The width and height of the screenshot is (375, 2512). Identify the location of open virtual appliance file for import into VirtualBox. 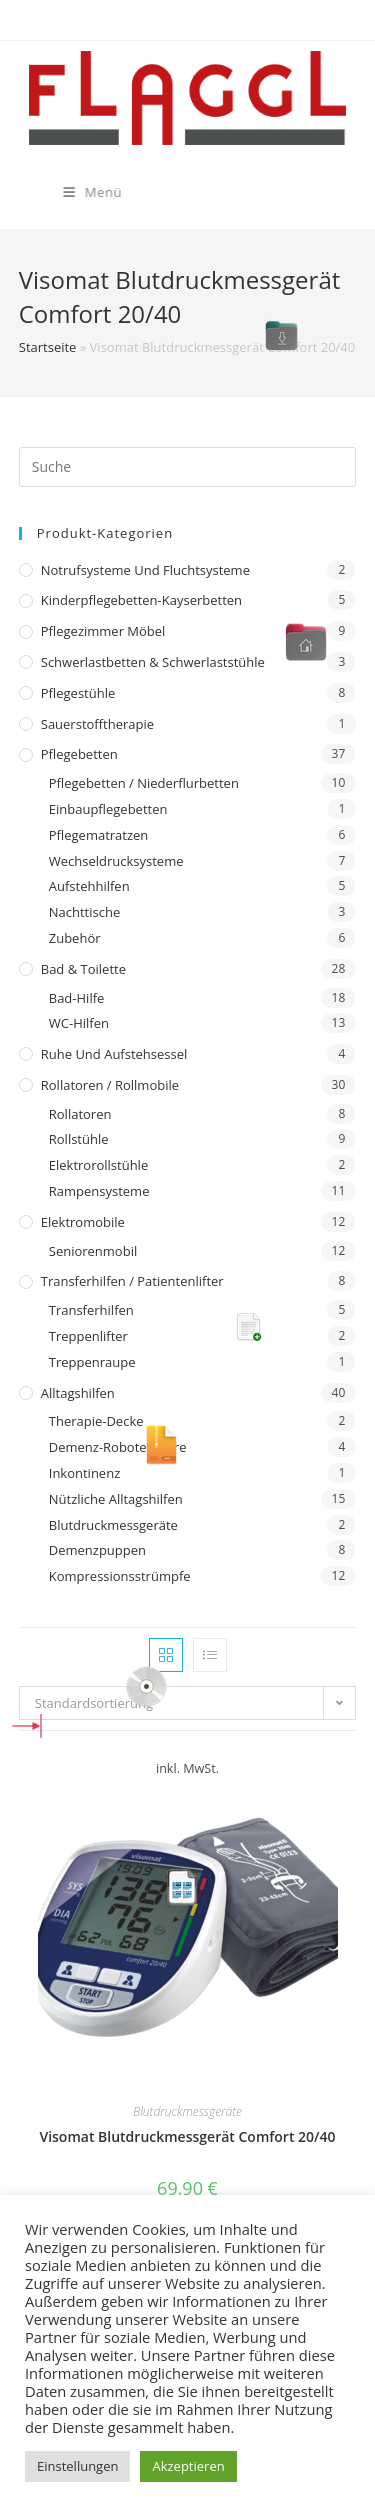
(161, 1445).